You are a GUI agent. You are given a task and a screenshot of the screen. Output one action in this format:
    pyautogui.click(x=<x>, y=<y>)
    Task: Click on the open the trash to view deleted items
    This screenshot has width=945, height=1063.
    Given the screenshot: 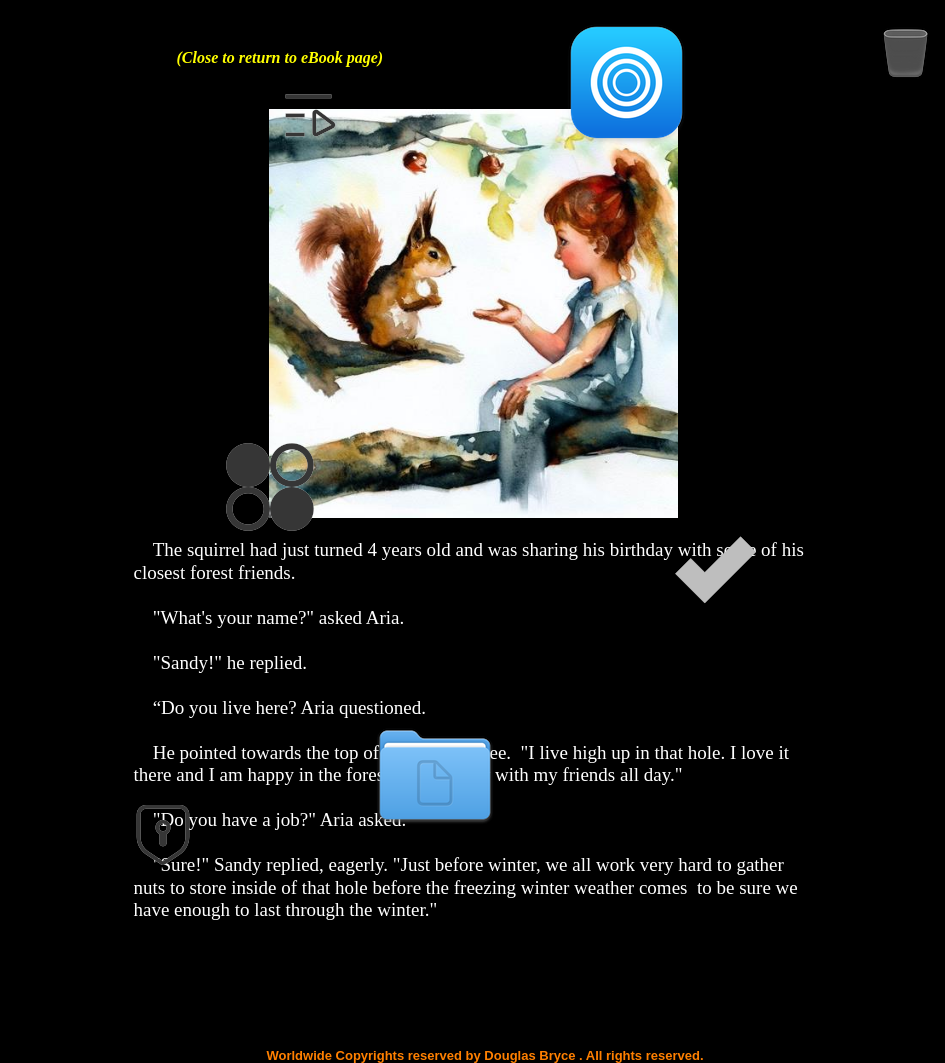 What is the action you would take?
    pyautogui.click(x=905, y=52)
    